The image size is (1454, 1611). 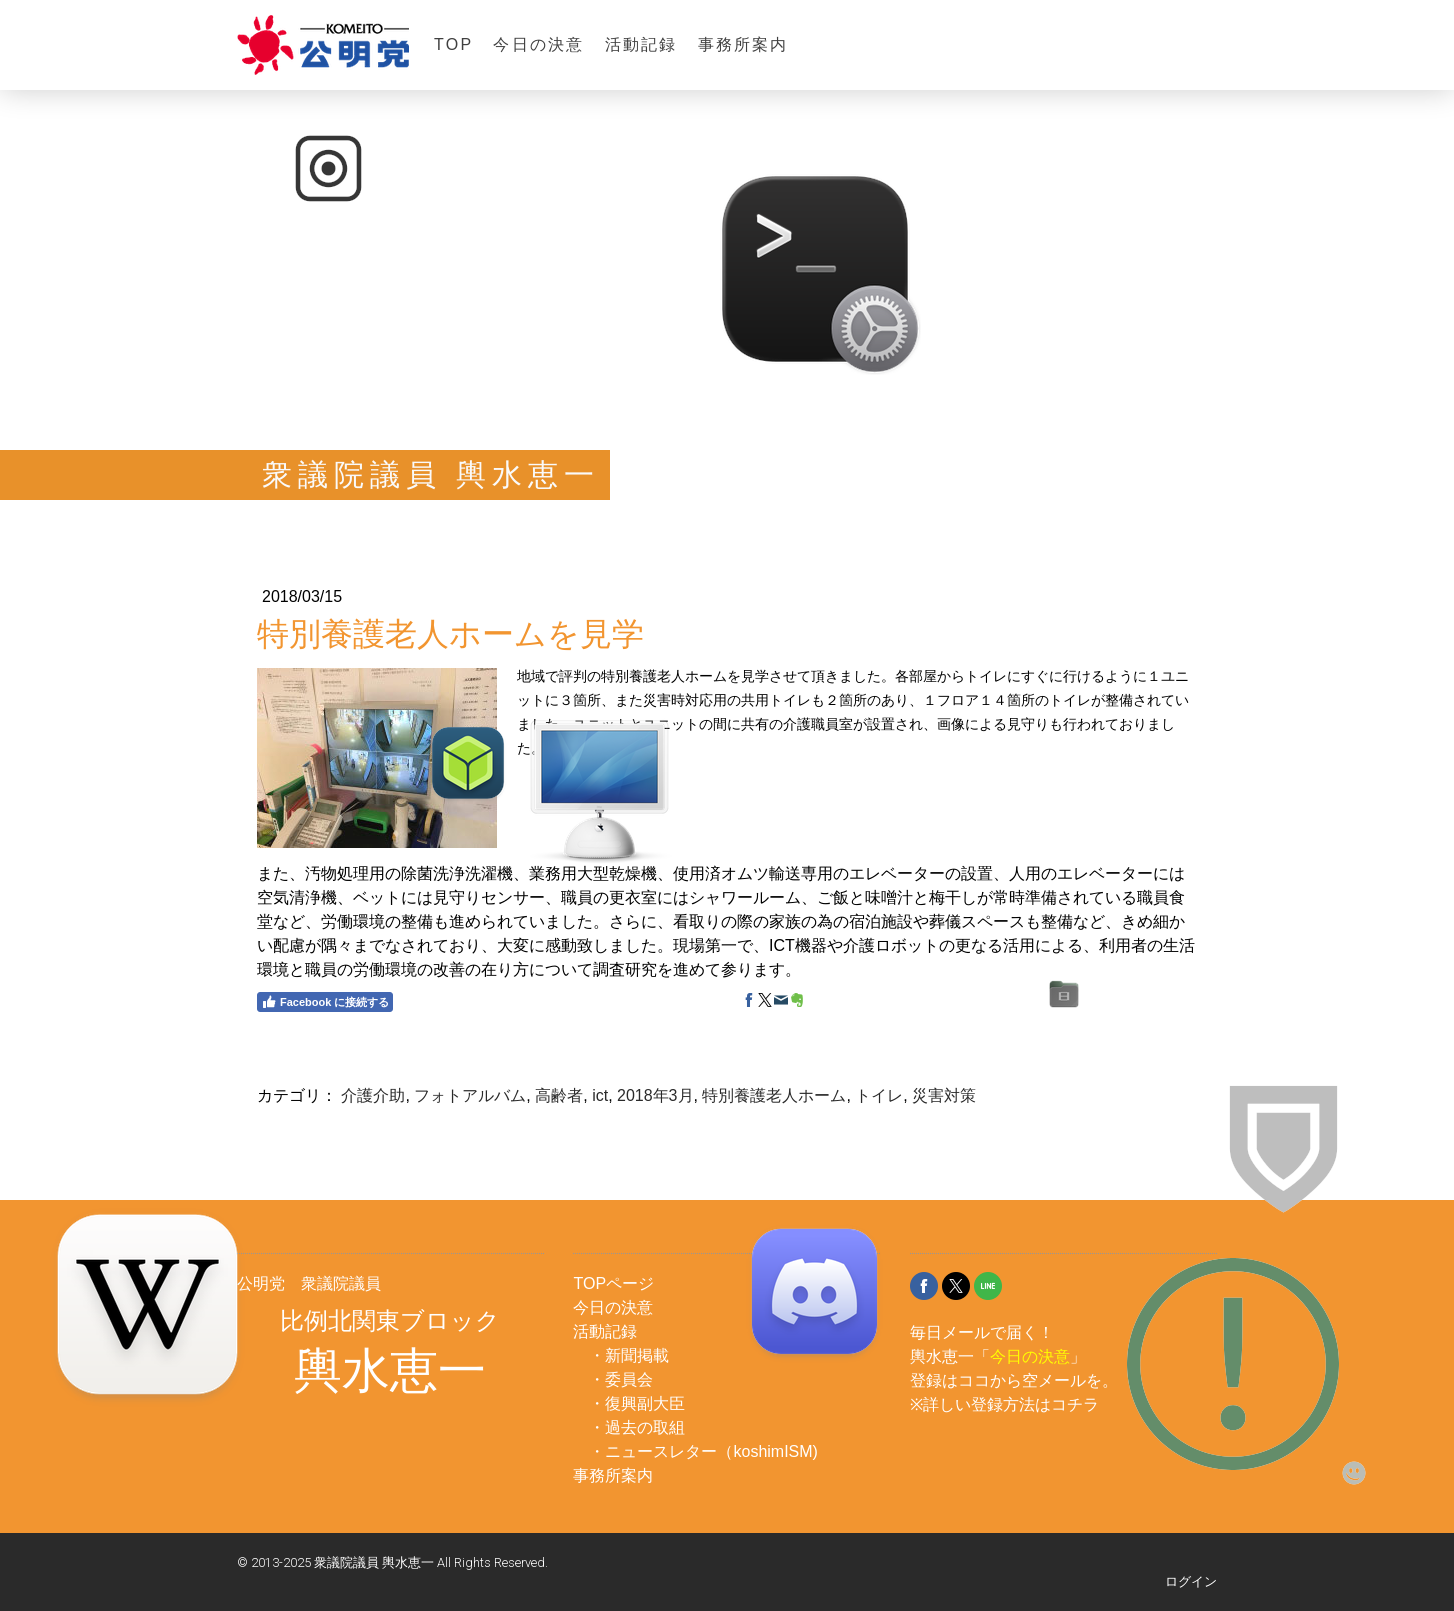 I want to click on indicates high security status, so click(x=1283, y=1148).